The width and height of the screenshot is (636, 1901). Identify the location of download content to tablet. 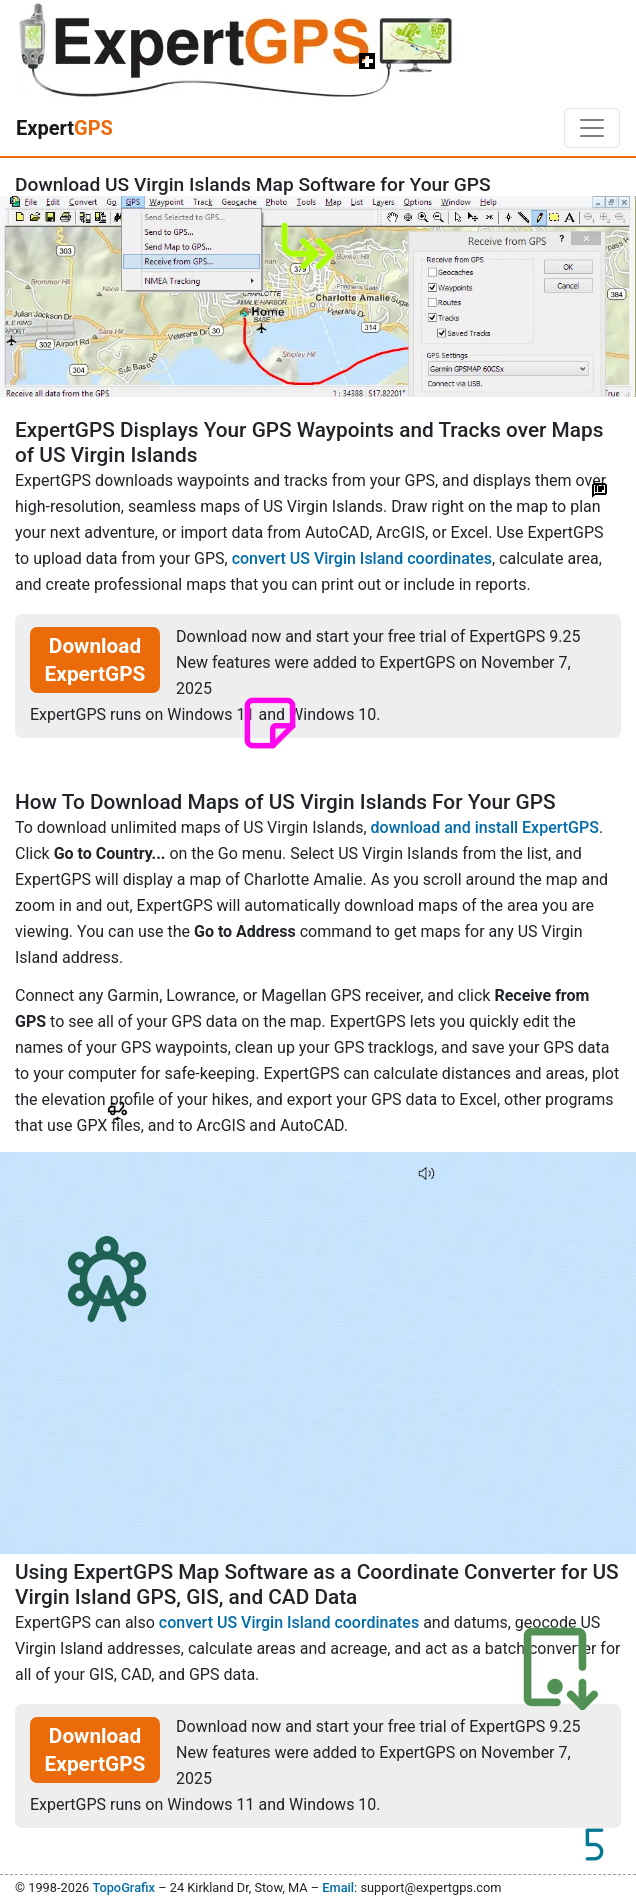
(555, 1667).